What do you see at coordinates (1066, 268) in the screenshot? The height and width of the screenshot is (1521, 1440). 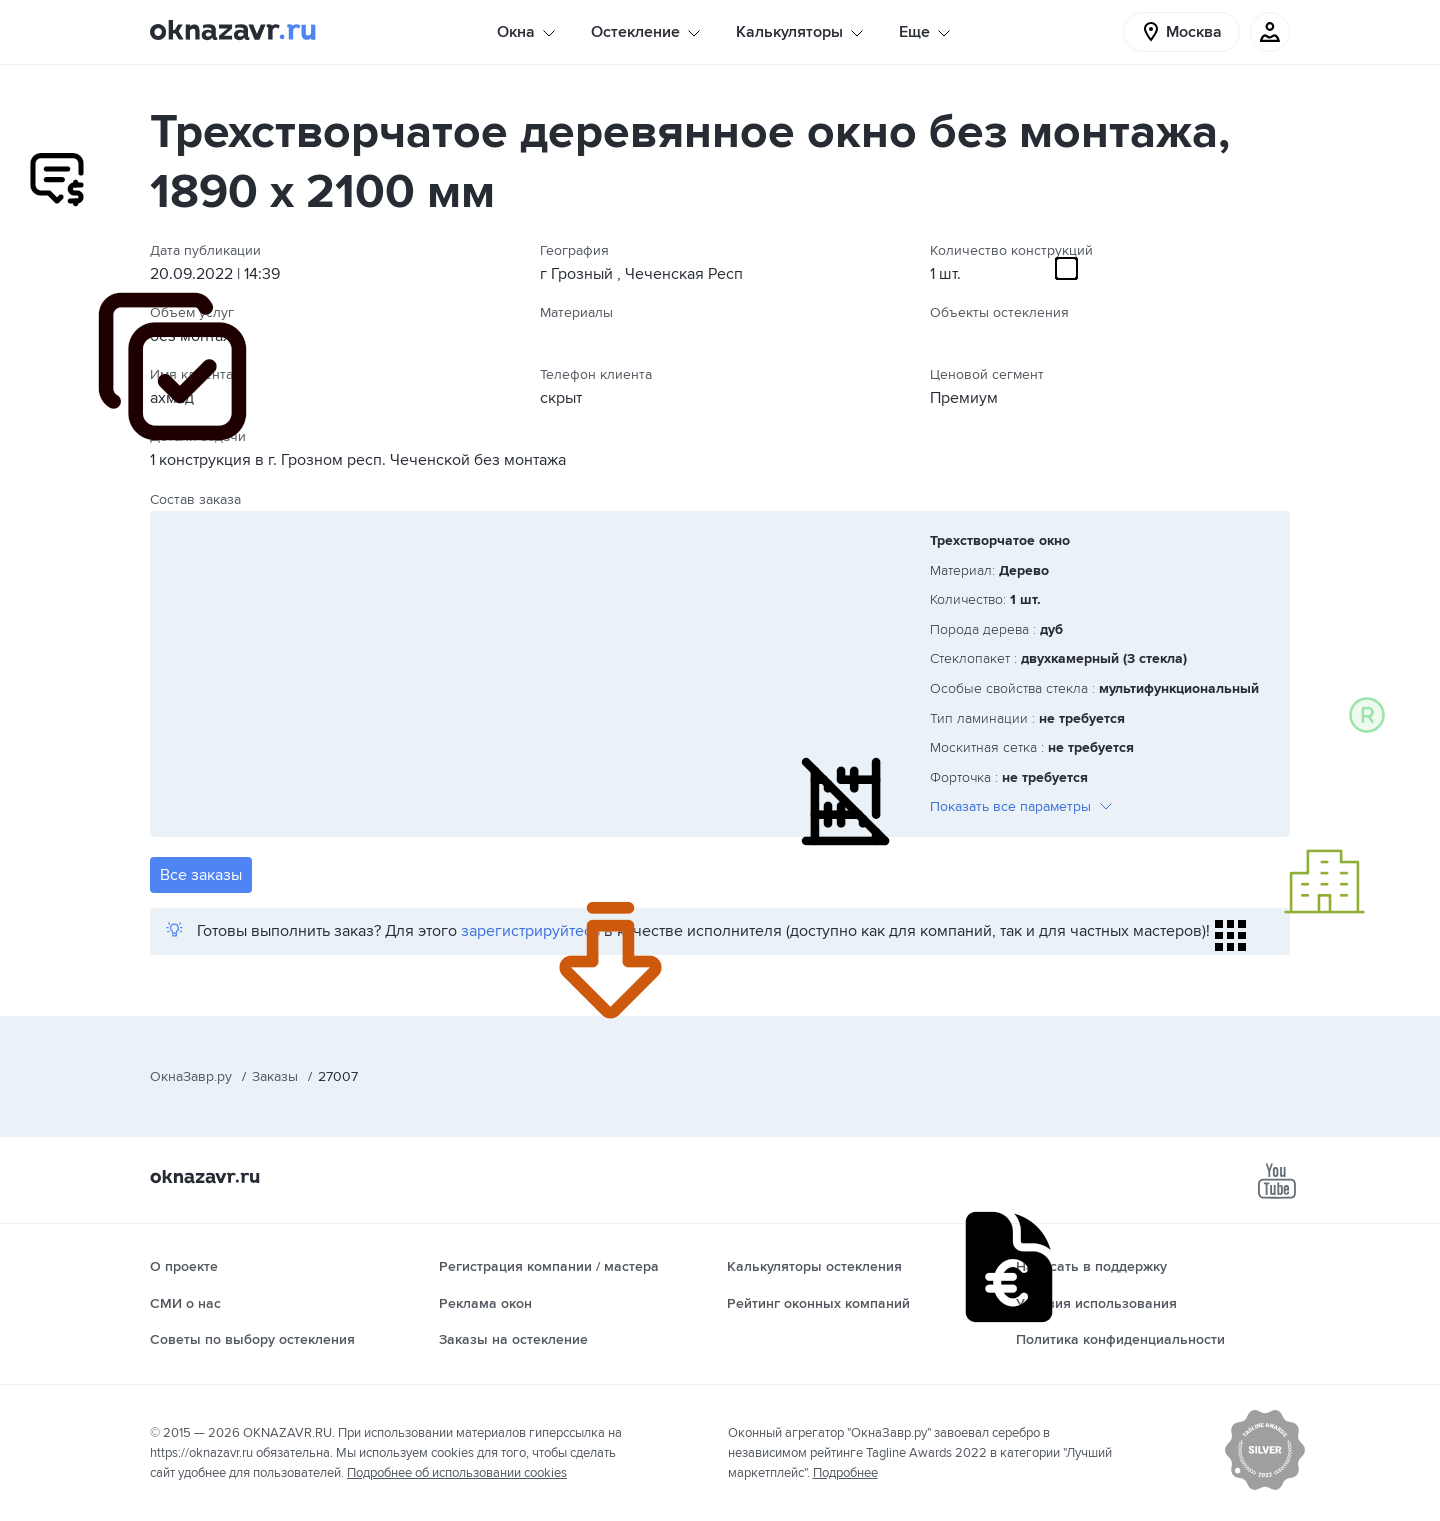 I see `unselected checkbox option` at bounding box center [1066, 268].